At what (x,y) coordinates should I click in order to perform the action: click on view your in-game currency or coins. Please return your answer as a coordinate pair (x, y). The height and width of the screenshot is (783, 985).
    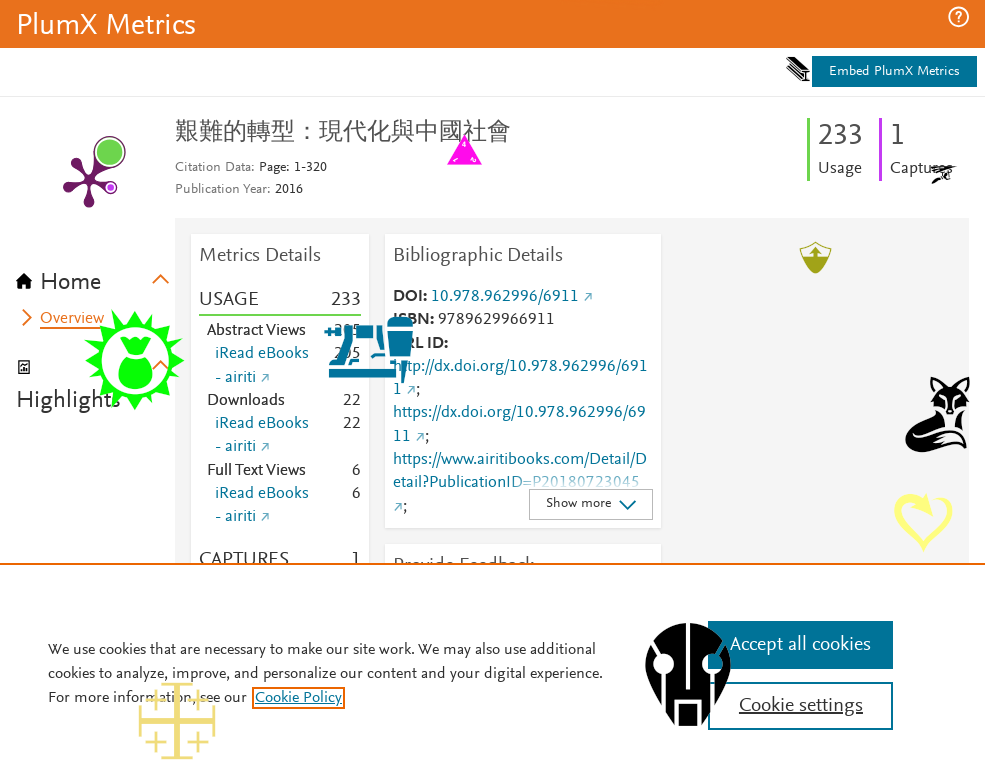
    Looking at the image, I should click on (133, 358).